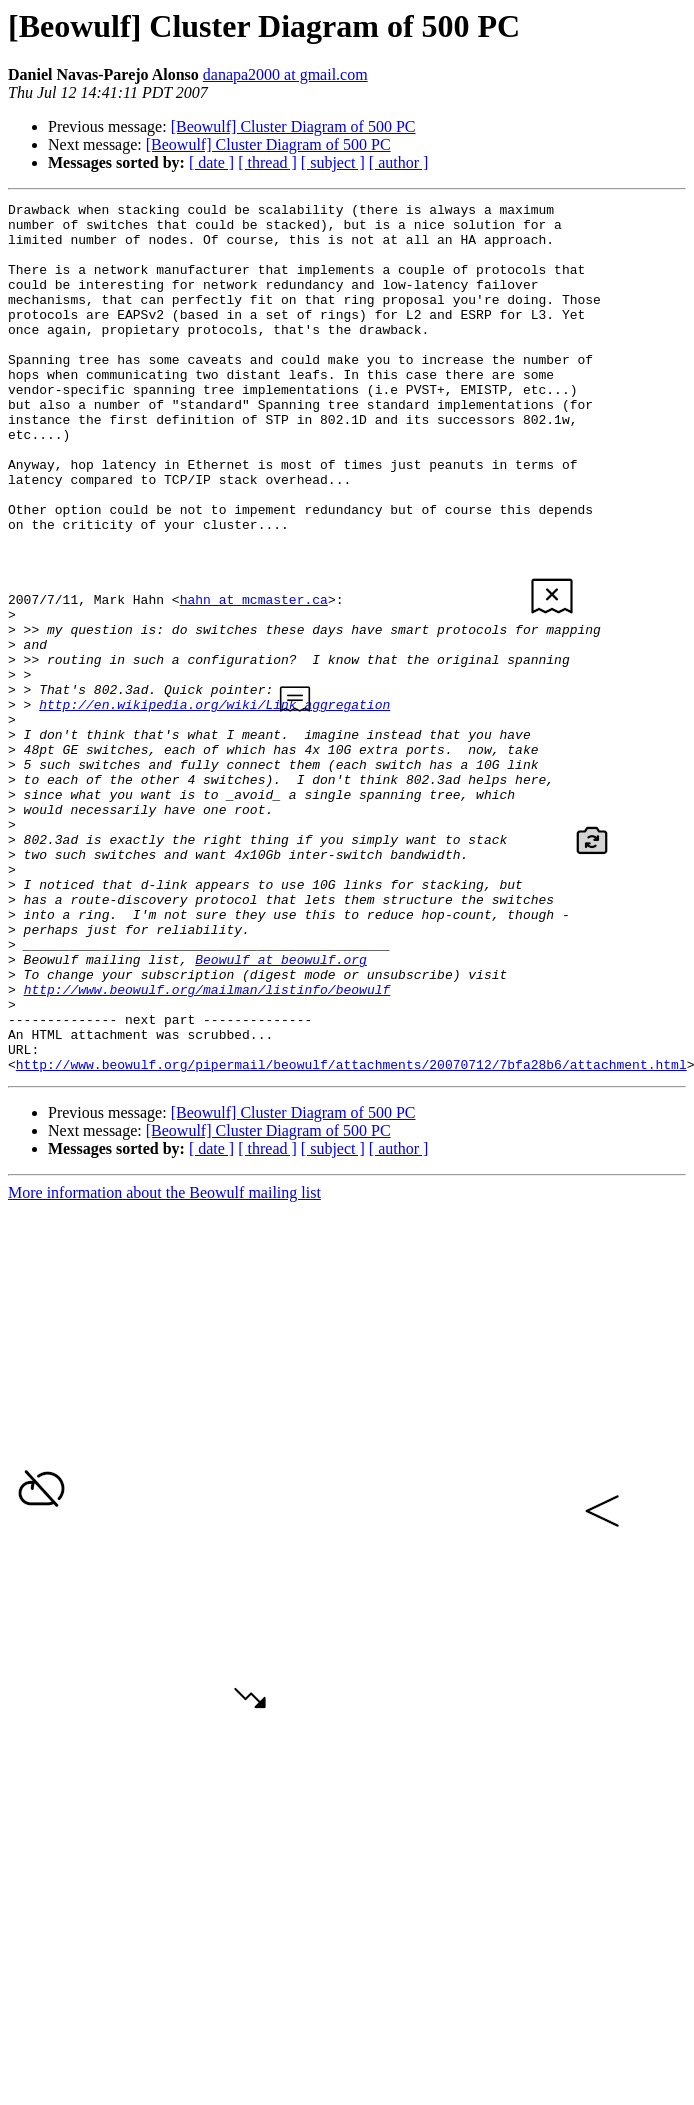  I want to click on switch between front and rear camera, so click(592, 841).